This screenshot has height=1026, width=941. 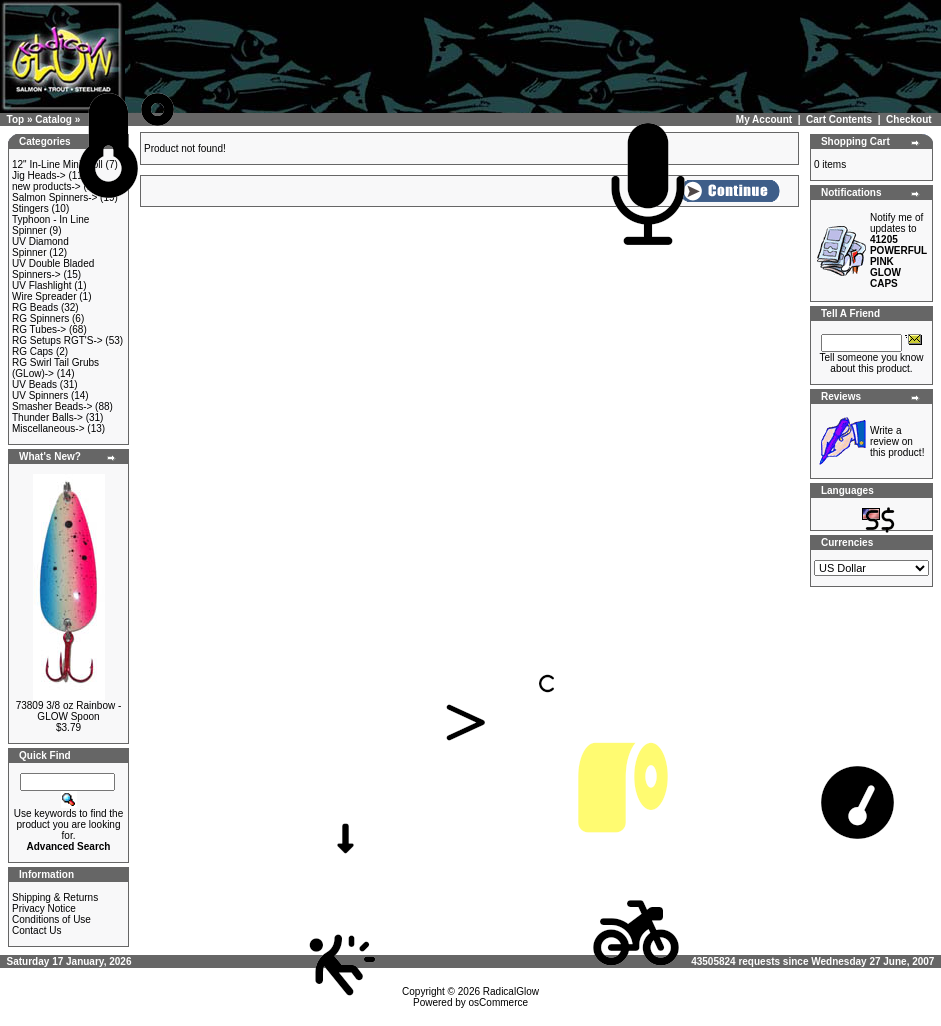 I want to click on indicates a slip, trip, or fall hazard warning, so click(x=342, y=965).